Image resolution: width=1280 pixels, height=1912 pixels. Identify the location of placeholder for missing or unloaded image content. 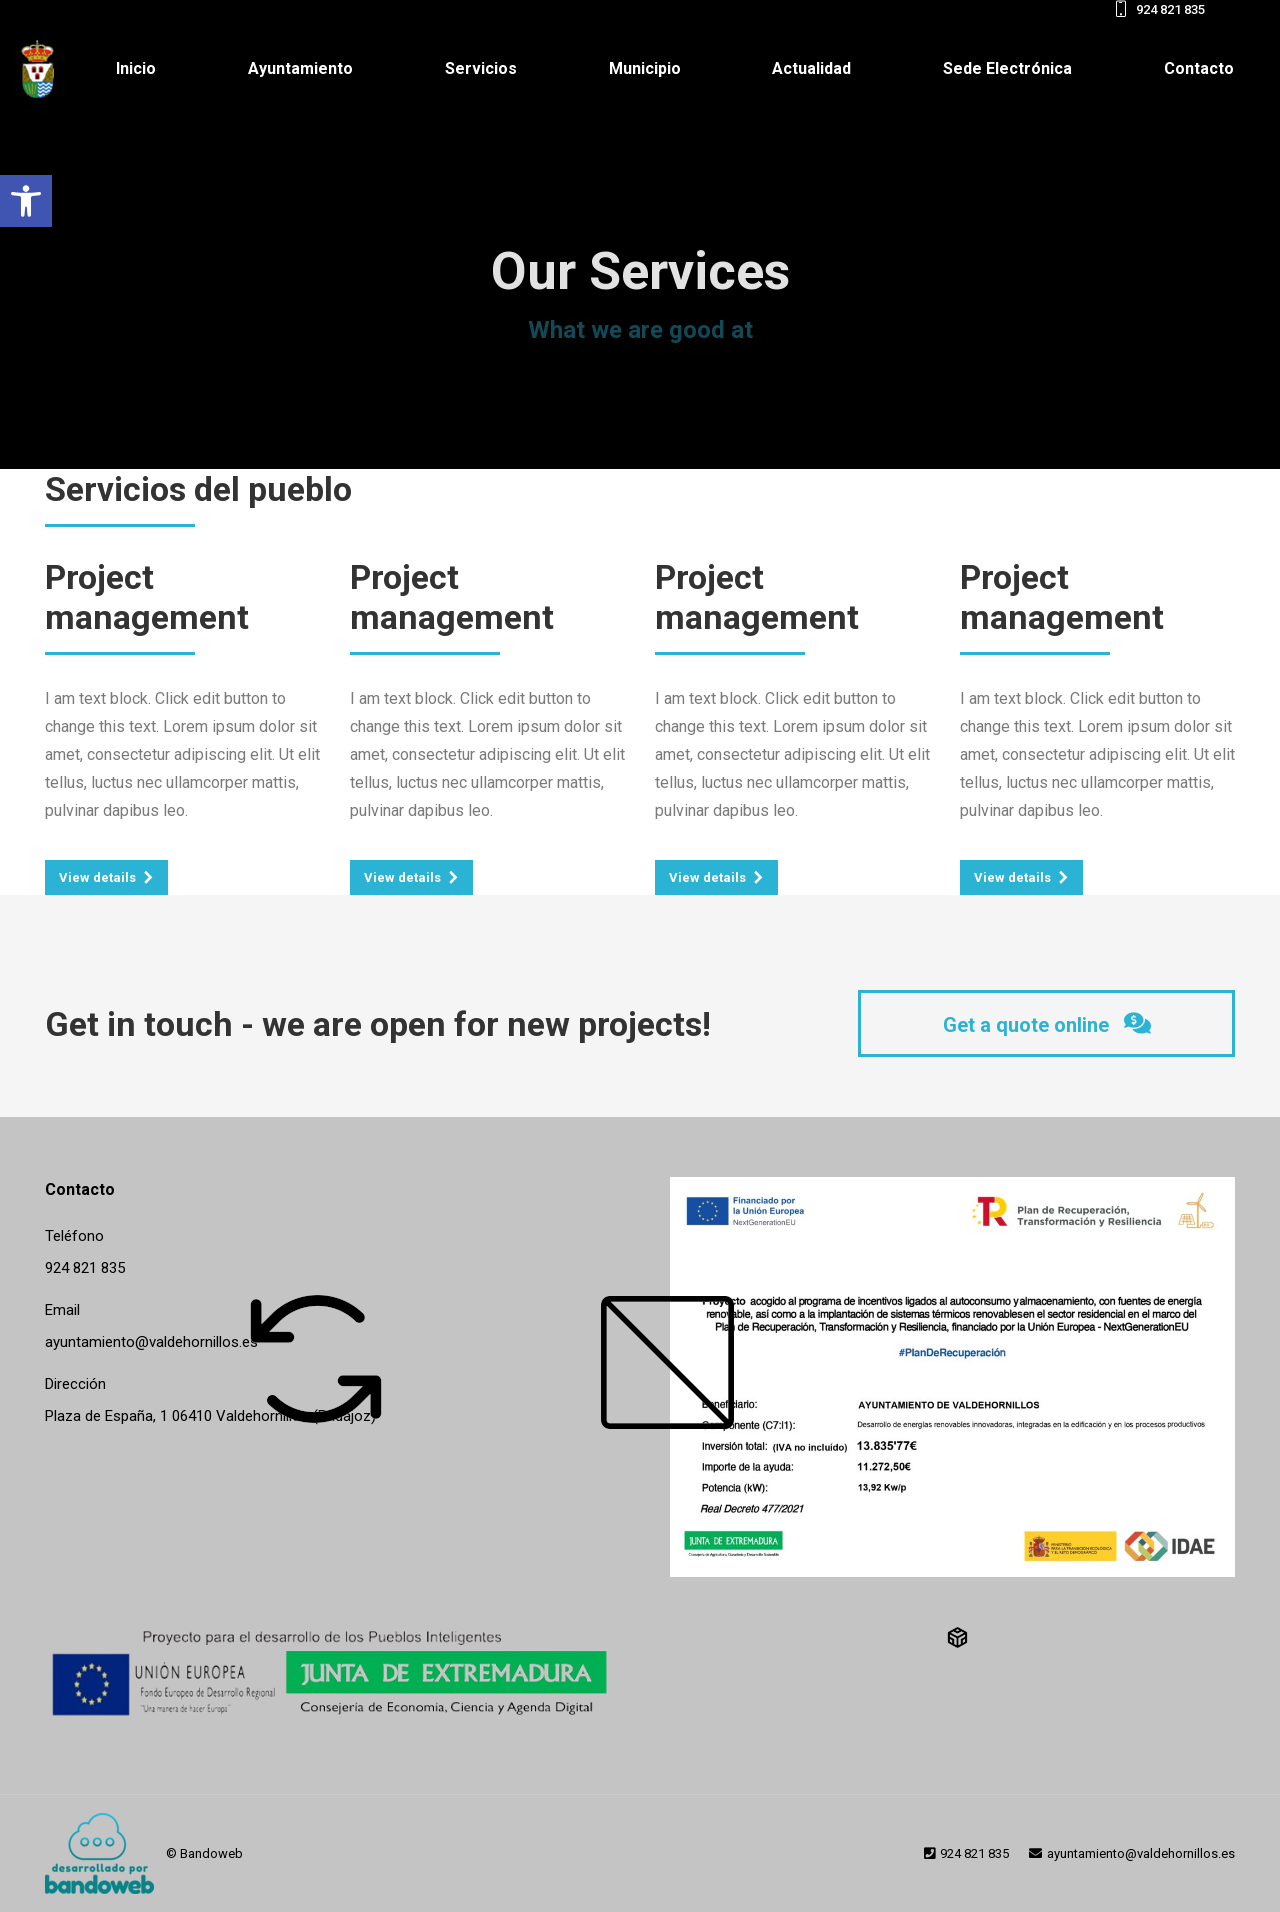
(667, 1362).